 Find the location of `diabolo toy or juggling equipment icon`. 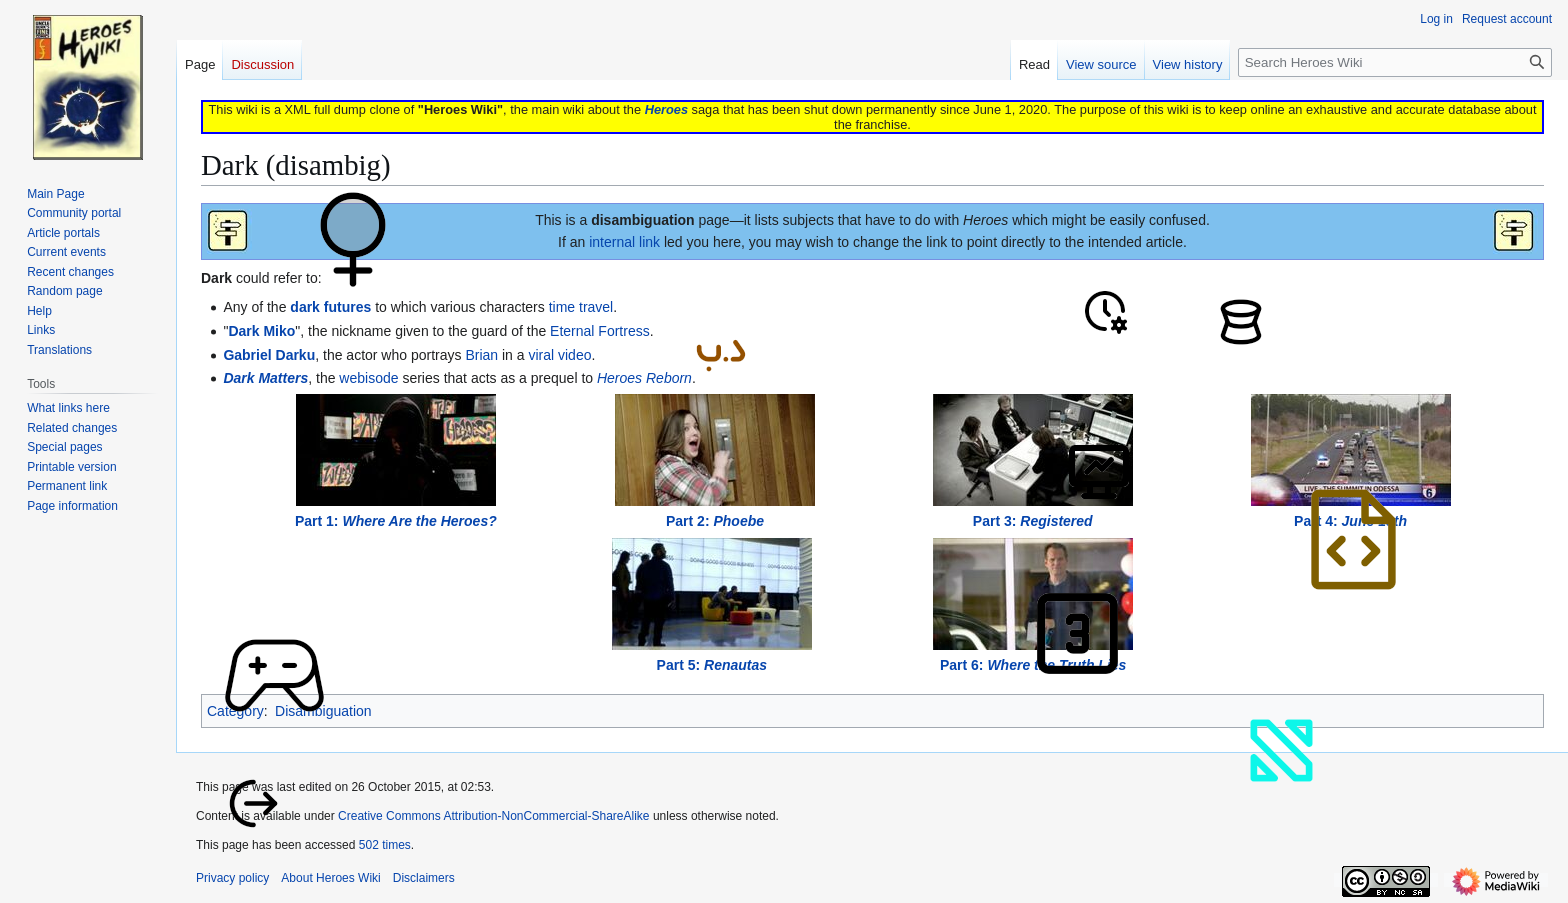

diabolo toy or juggling equipment icon is located at coordinates (1241, 322).